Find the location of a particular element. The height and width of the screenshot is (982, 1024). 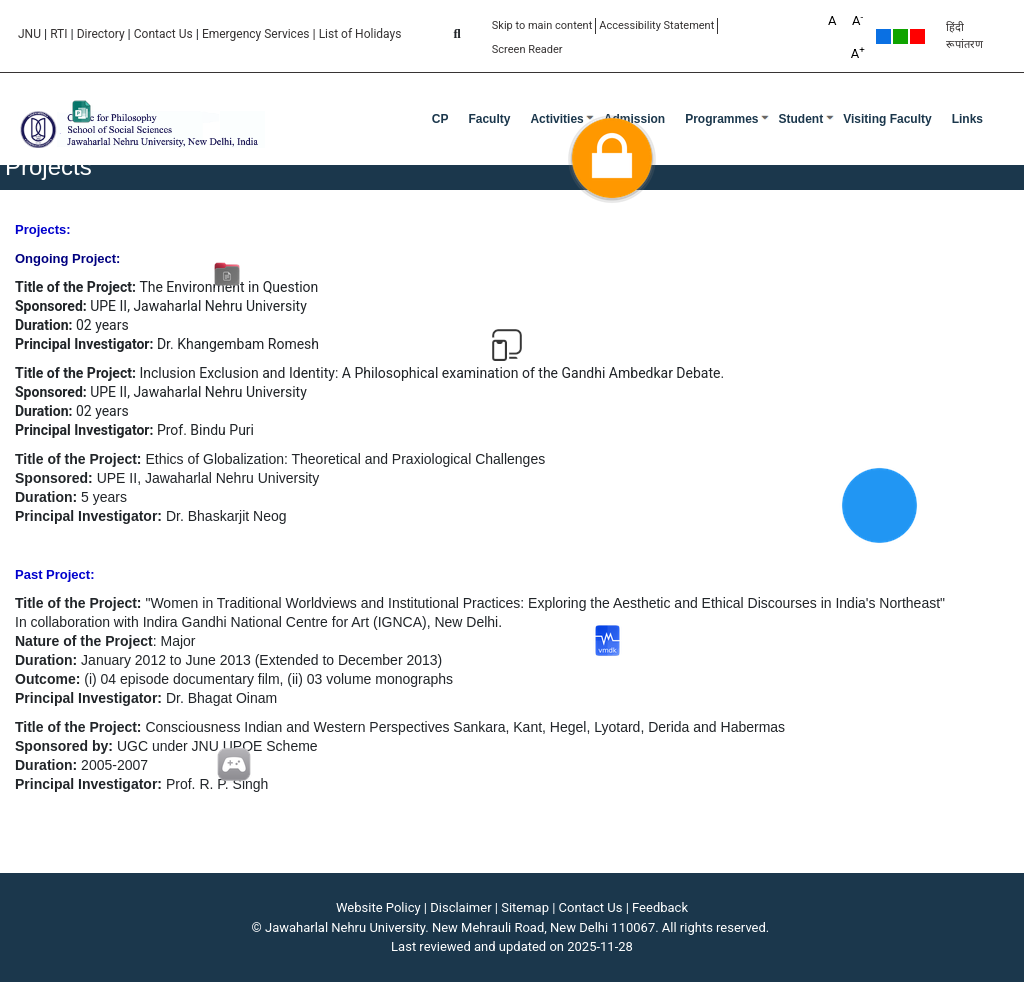

indicates a new or unread item is located at coordinates (879, 505).